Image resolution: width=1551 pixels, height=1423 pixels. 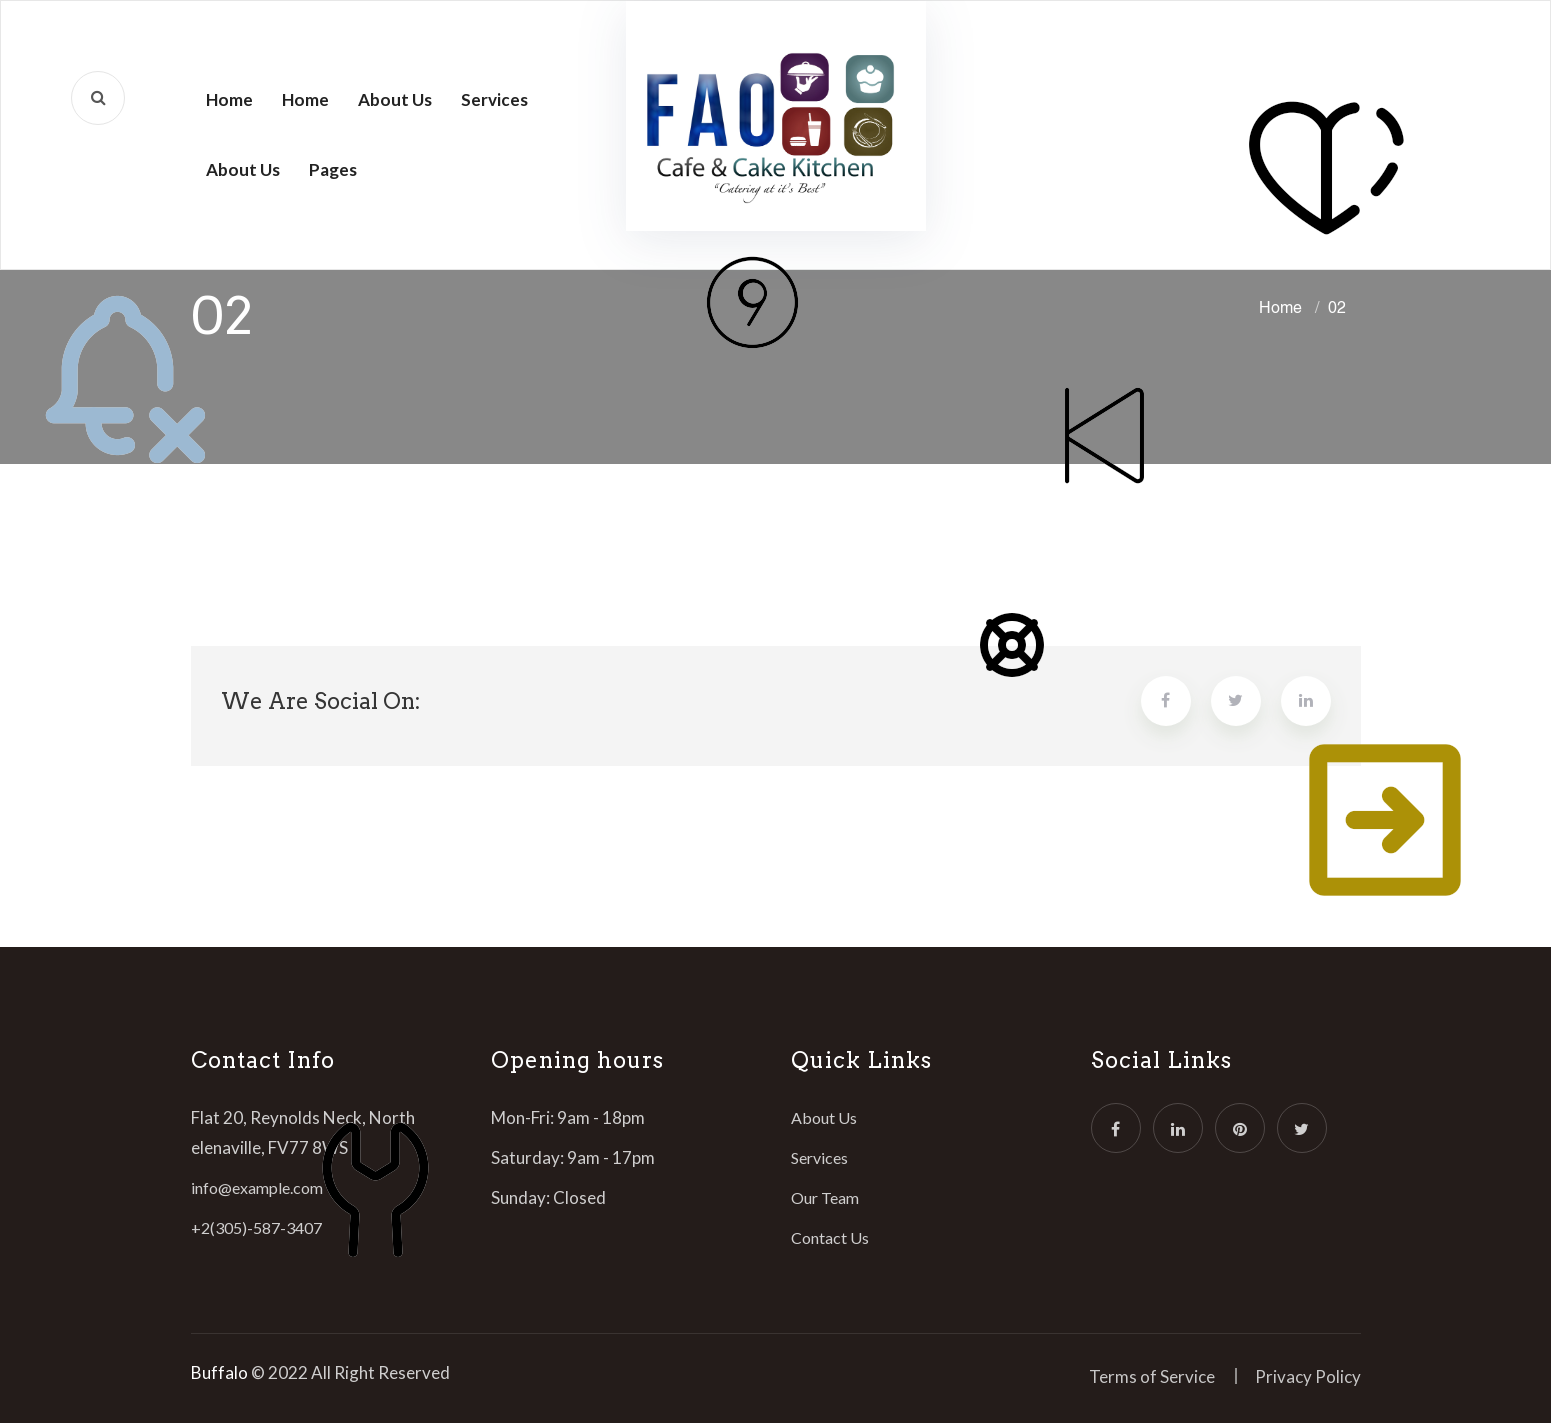 What do you see at coordinates (375, 1190) in the screenshot?
I see `access settings or configuration options` at bounding box center [375, 1190].